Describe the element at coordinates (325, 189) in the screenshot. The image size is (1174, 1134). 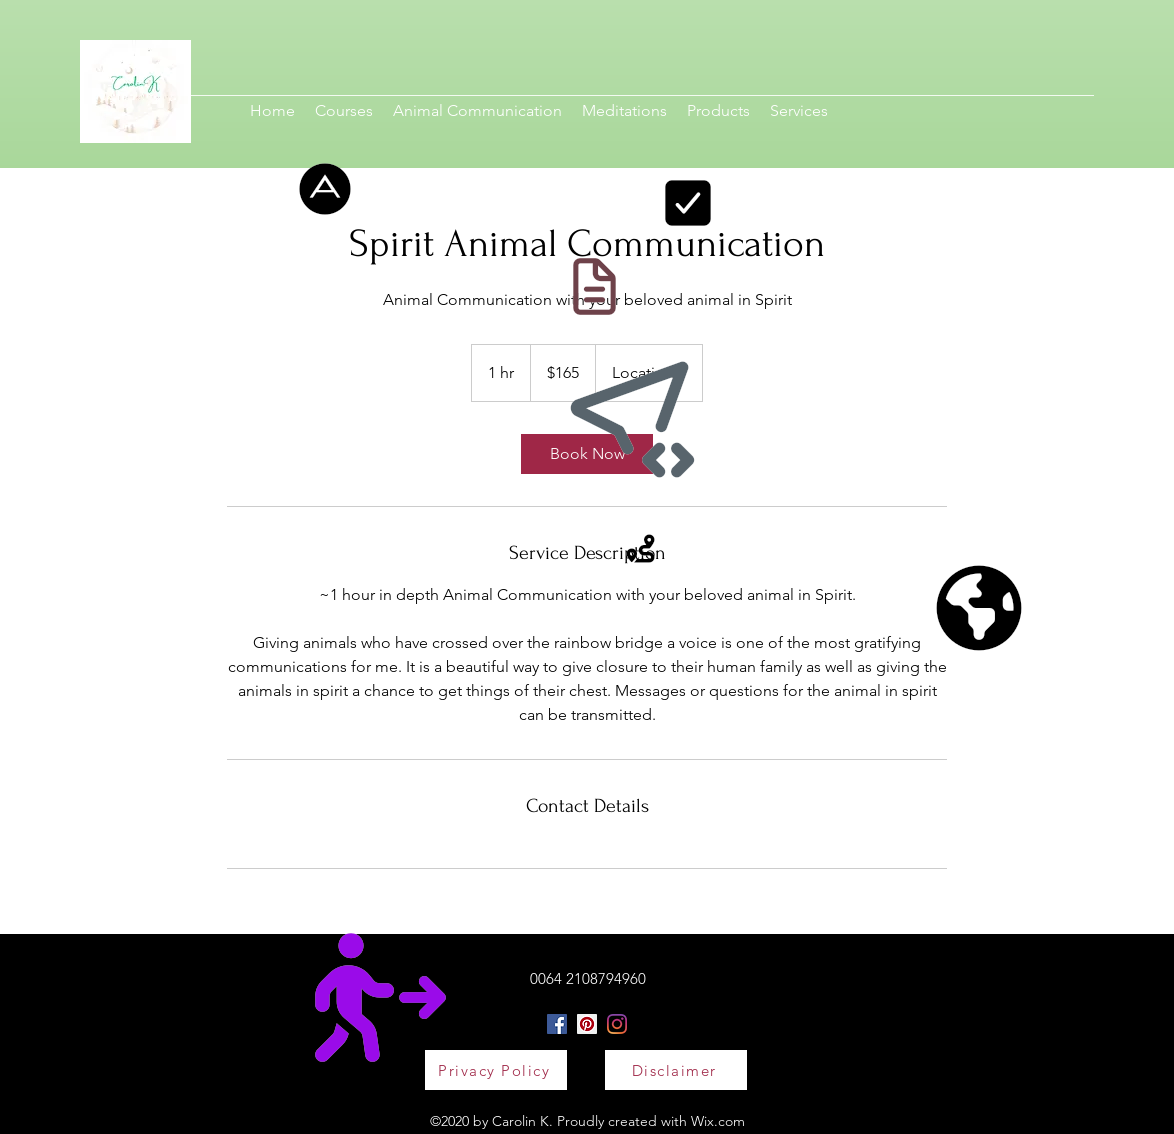
I see `app.net (adn) logo` at that location.